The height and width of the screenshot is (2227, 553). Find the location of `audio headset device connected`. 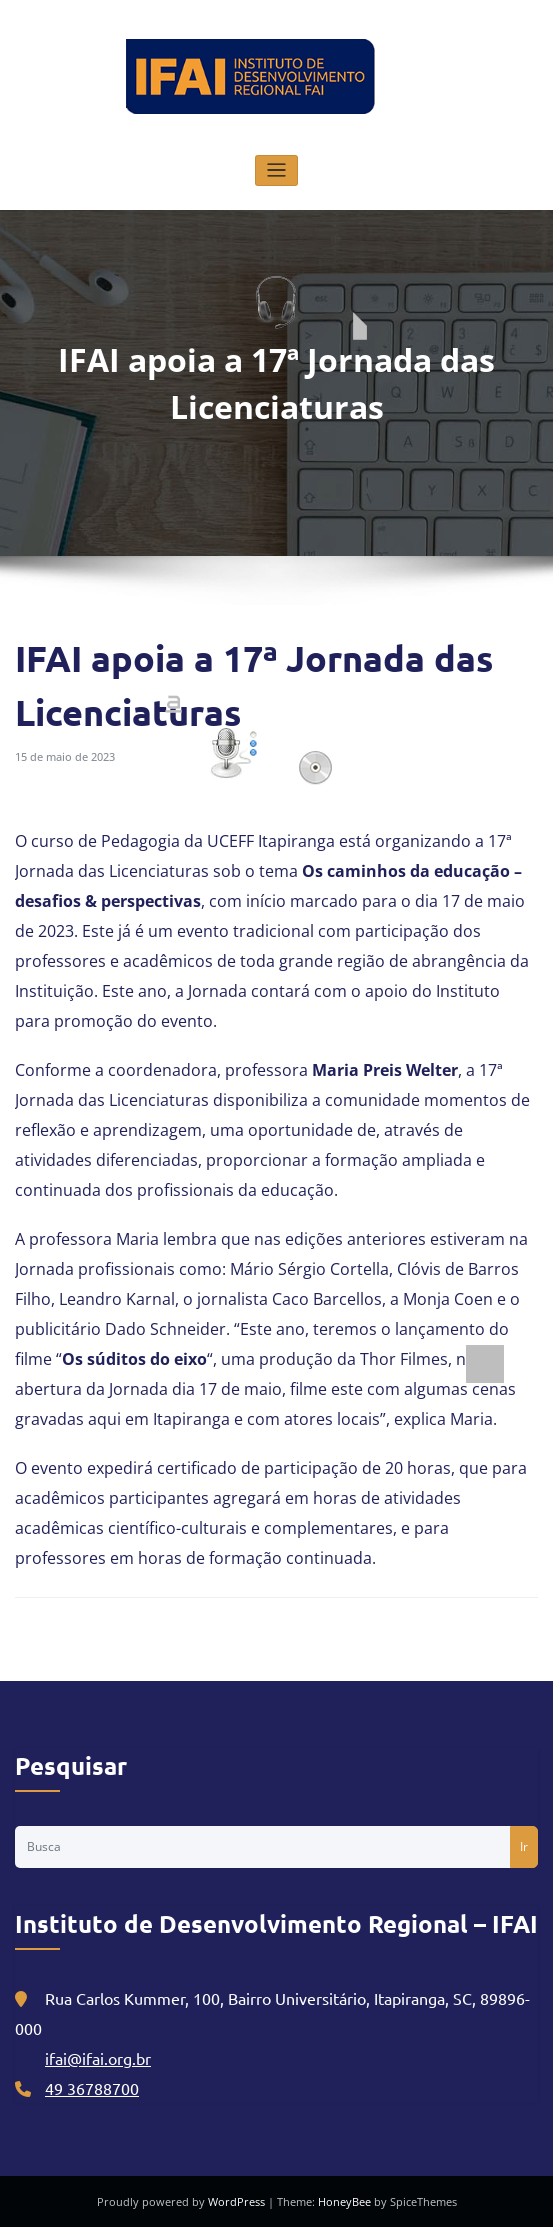

audio headset device connected is located at coordinates (276, 302).